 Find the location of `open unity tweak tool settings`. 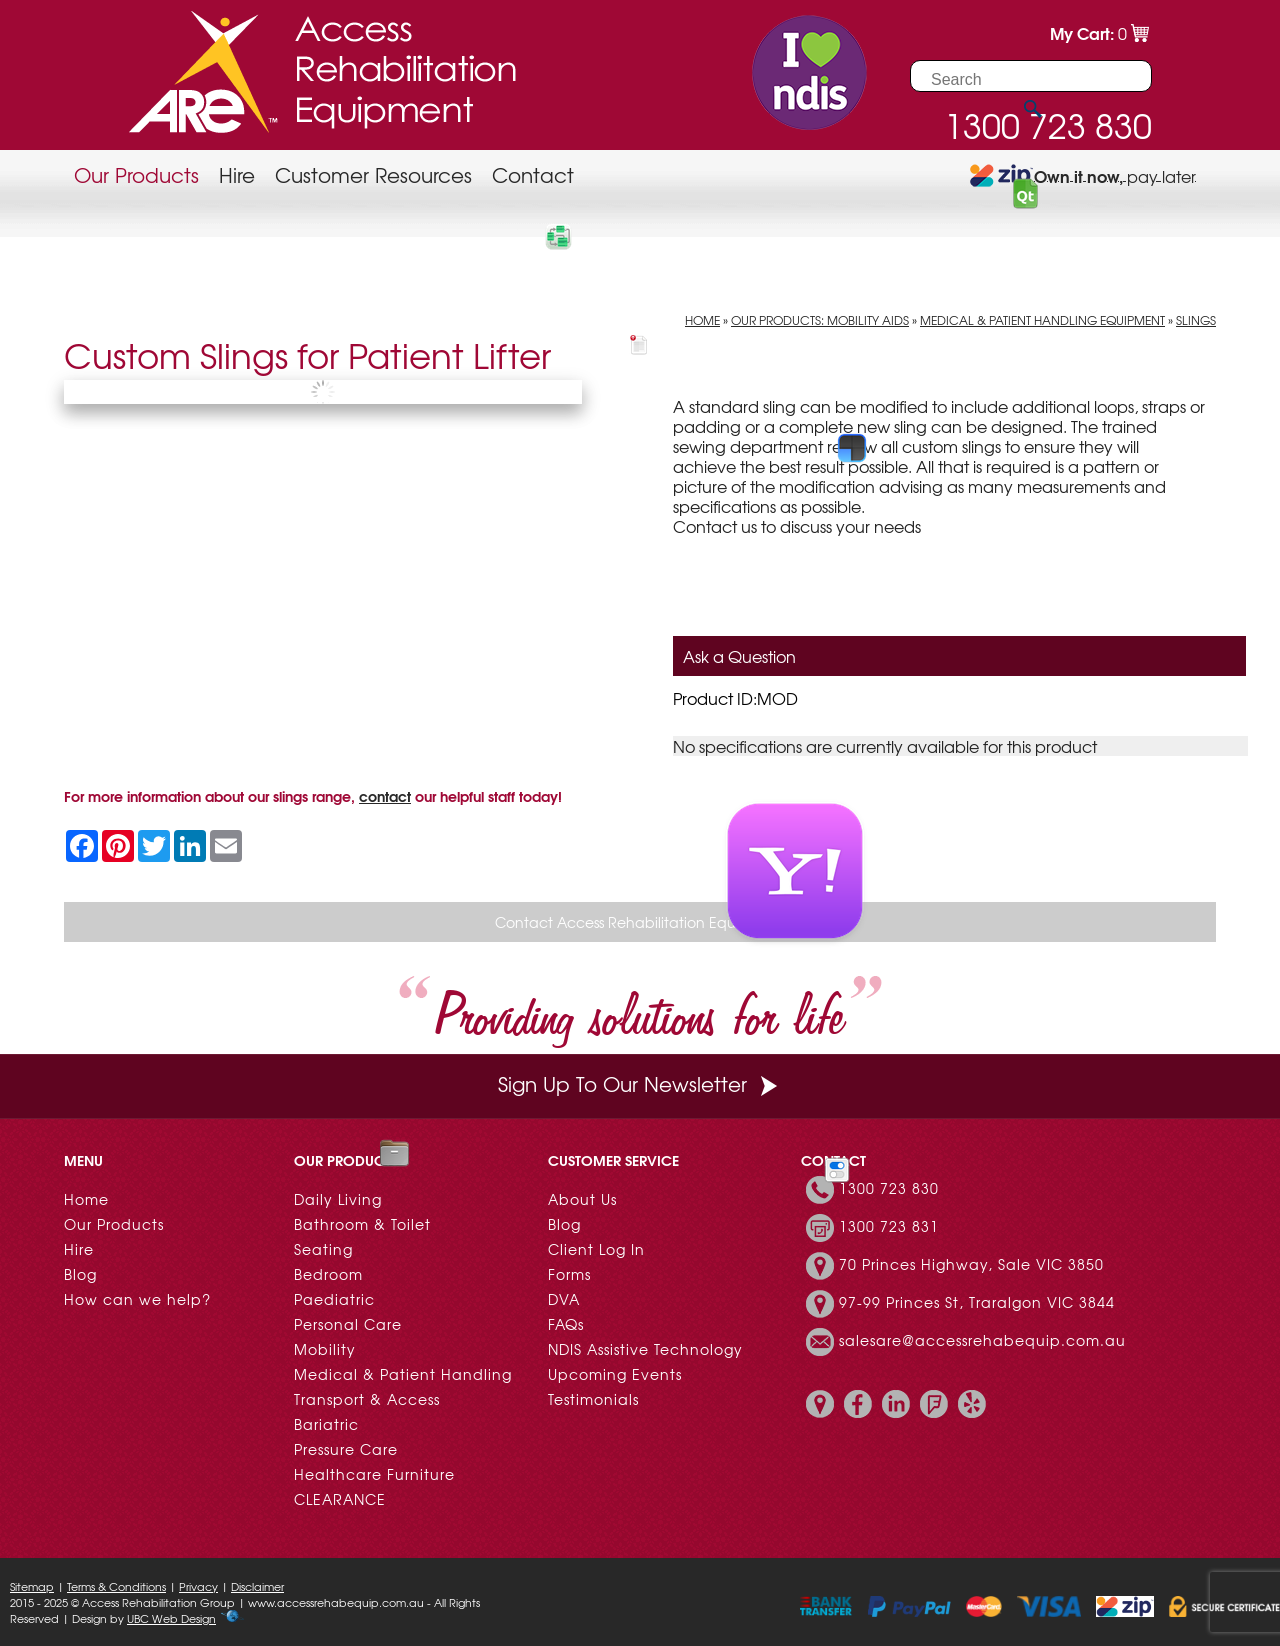

open unity tweak tool settings is located at coordinates (837, 1170).